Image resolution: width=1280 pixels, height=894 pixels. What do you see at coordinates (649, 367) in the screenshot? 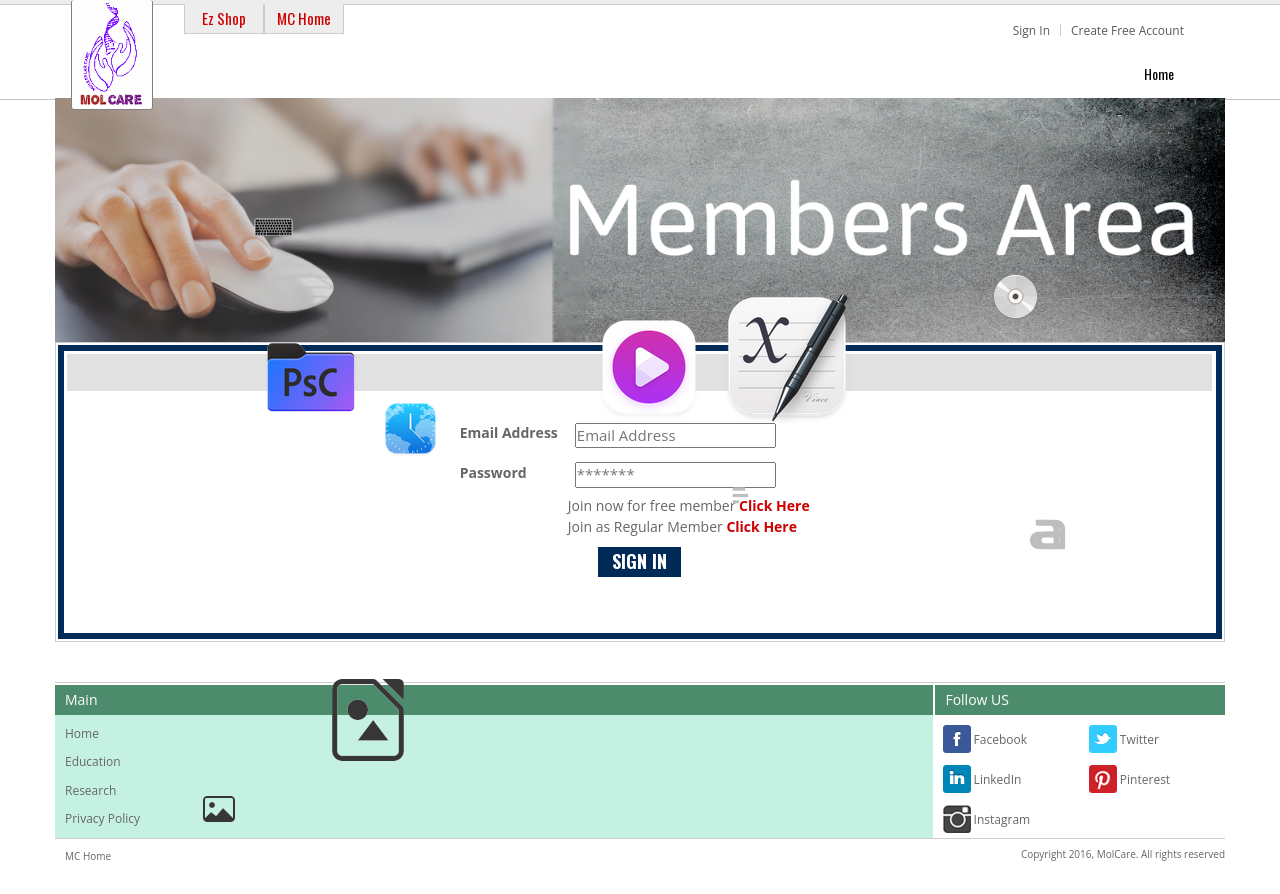
I see `open mplayer media player app` at bounding box center [649, 367].